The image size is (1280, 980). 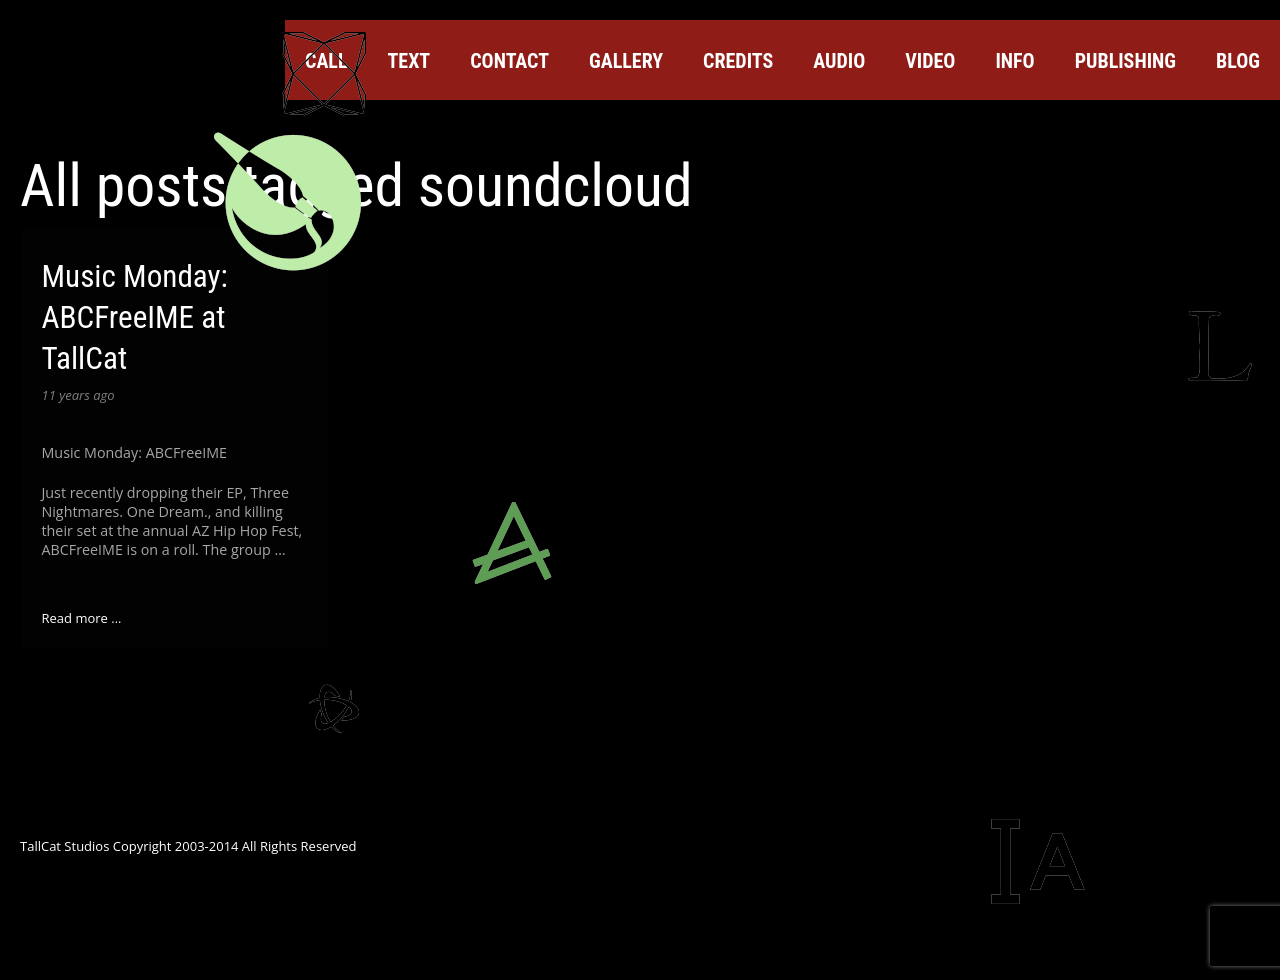 What do you see at coordinates (1220, 346) in the screenshot?
I see `lerna monorepo tool branding` at bounding box center [1220, 346].